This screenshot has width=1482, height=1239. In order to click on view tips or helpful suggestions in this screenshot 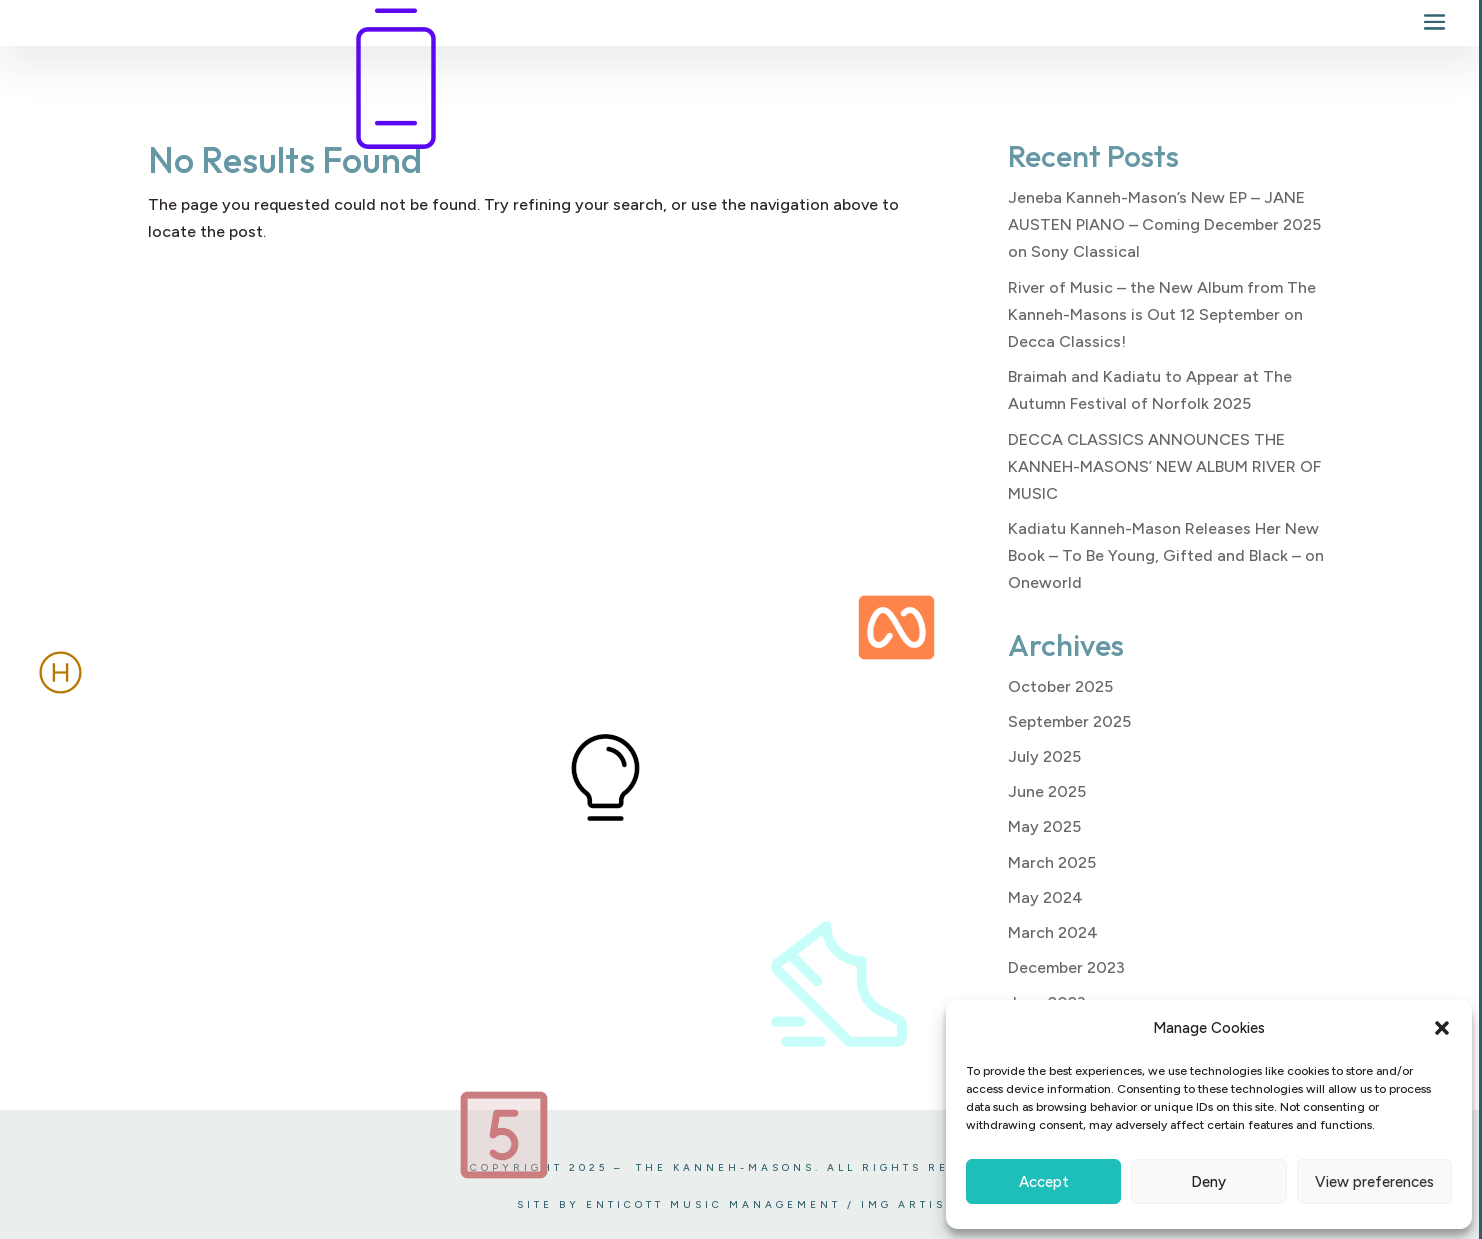, I will do `click(605, 777)`.